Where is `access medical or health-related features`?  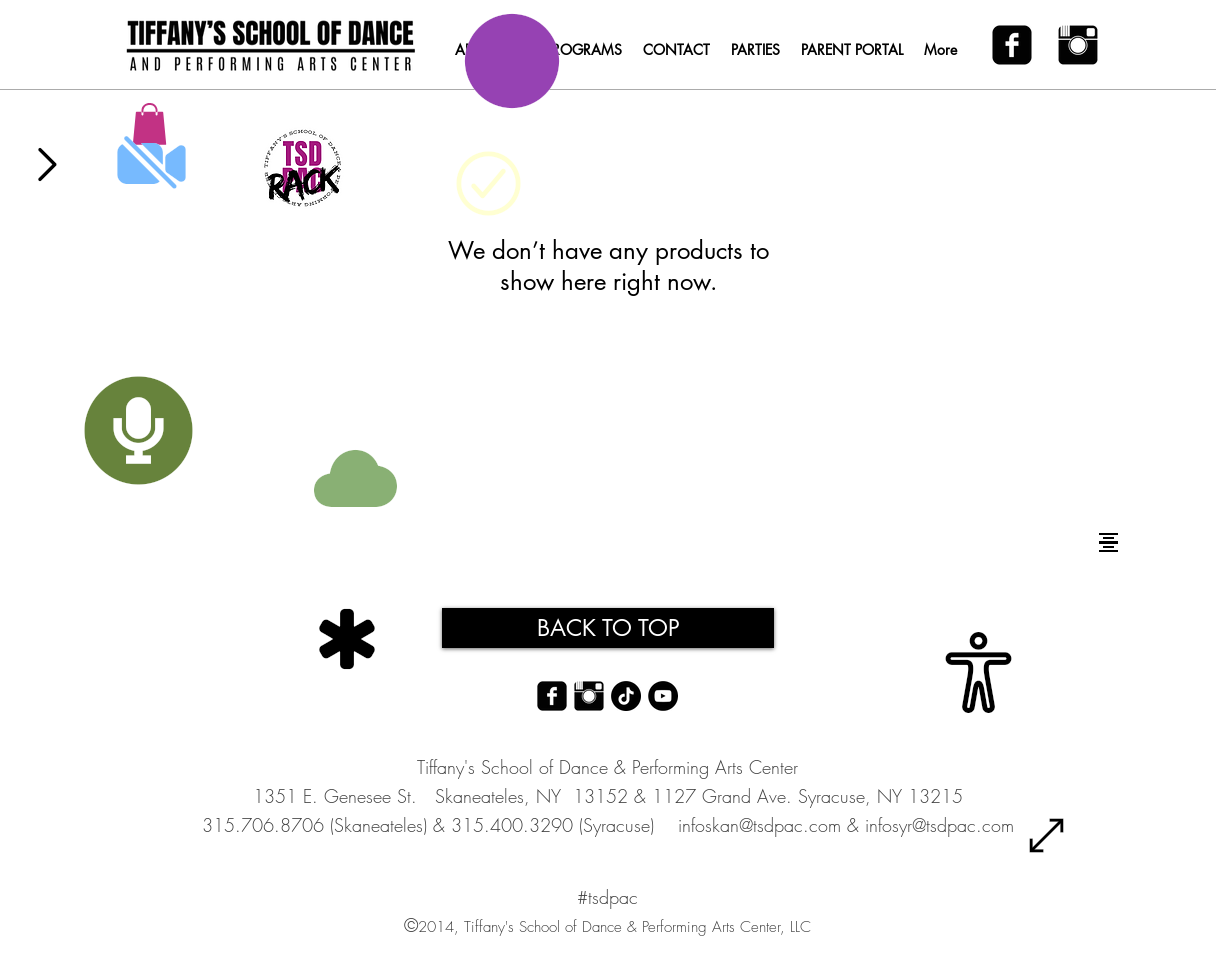
access medical or health-related features is located at coordinates (347, 639).